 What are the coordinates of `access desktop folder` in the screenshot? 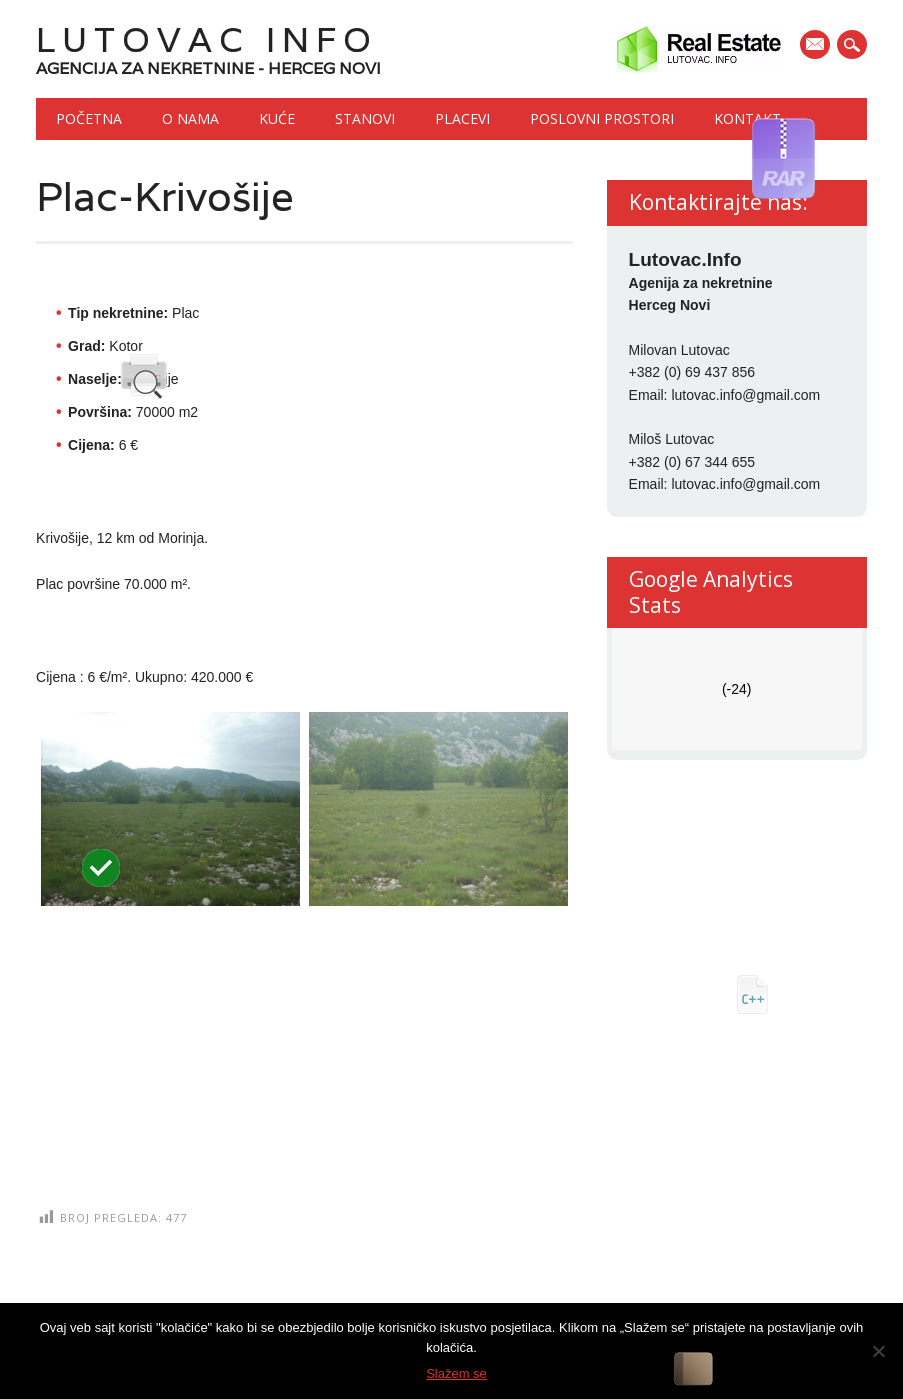 It's located at (693, 1367).